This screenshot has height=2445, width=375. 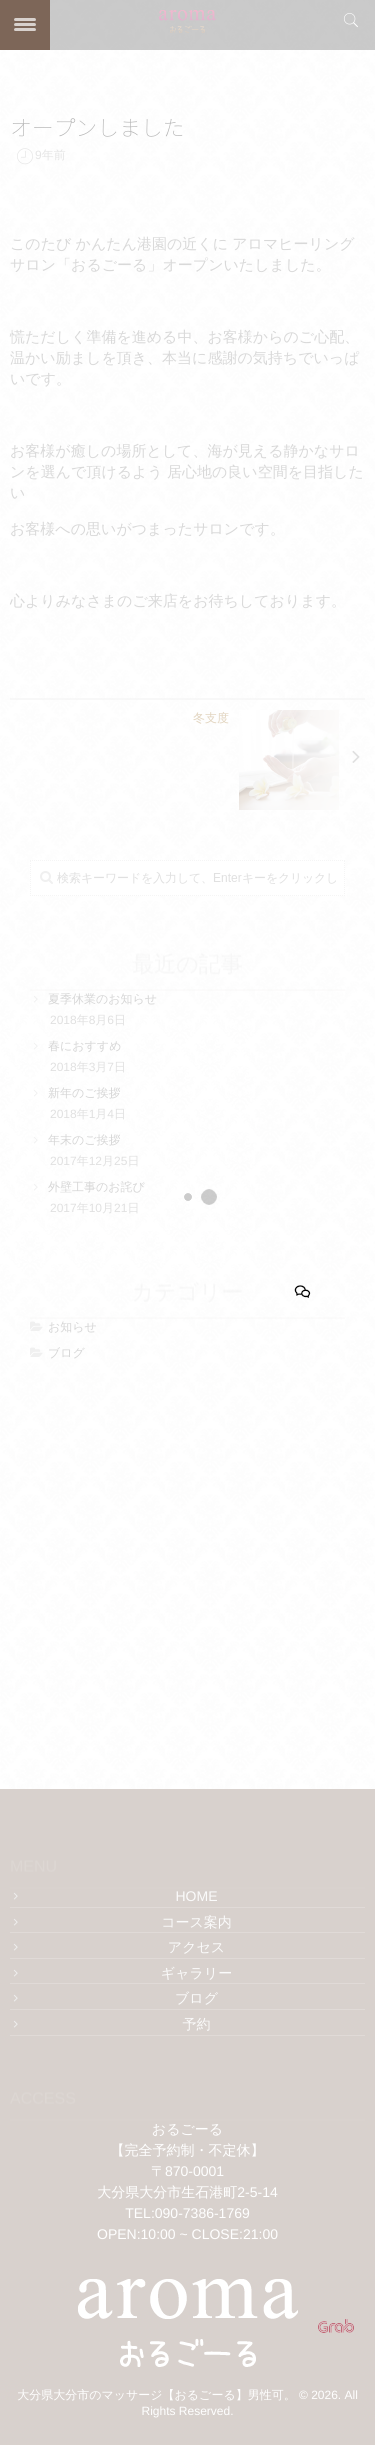 I want to click on open WeChat messaging app, so click(x=302, y=1291).